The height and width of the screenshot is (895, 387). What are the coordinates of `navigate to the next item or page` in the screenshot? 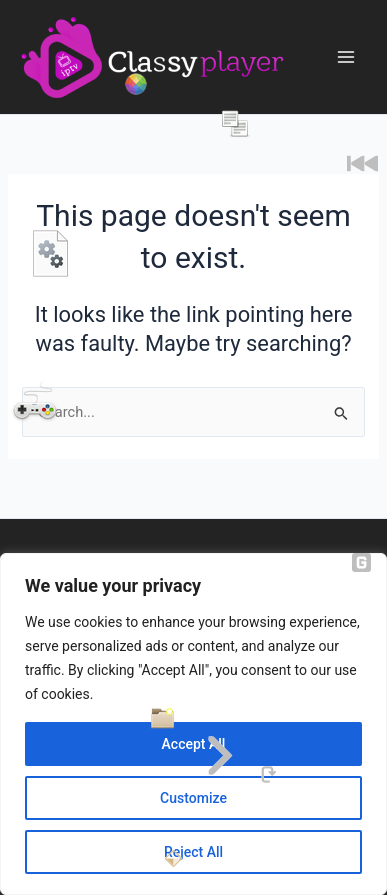 It's located at (221, 755).